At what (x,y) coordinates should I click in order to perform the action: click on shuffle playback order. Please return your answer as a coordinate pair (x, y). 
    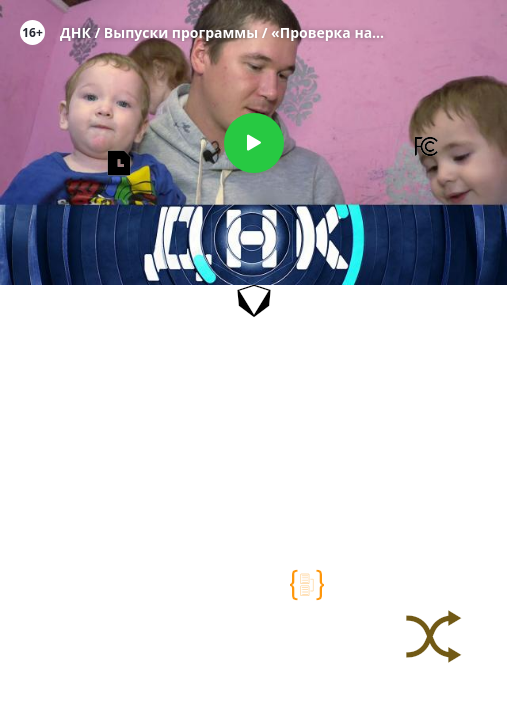
    Looking at the image, I should click on (432, 636).